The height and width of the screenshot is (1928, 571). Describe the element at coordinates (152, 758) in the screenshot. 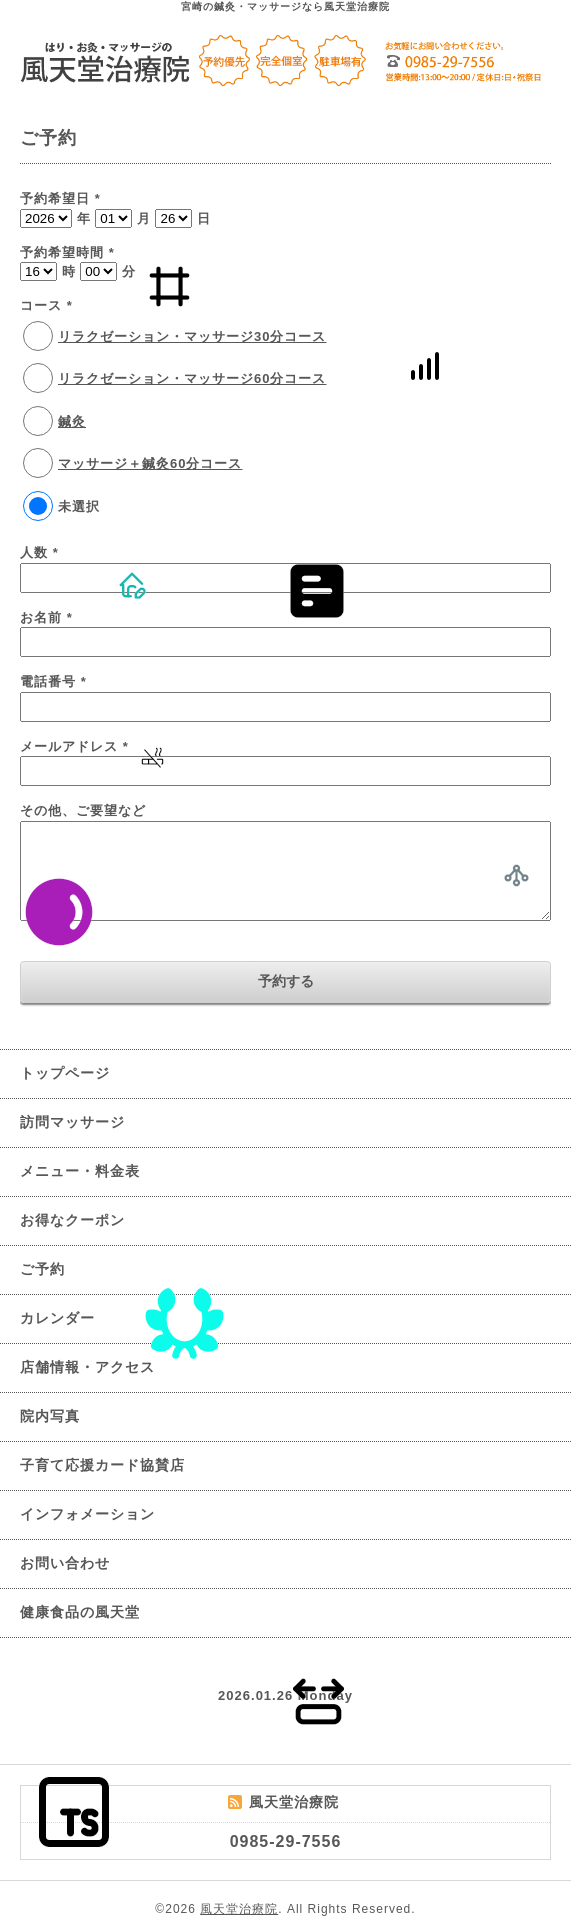

I see `no smoking zone indicator` at that location.